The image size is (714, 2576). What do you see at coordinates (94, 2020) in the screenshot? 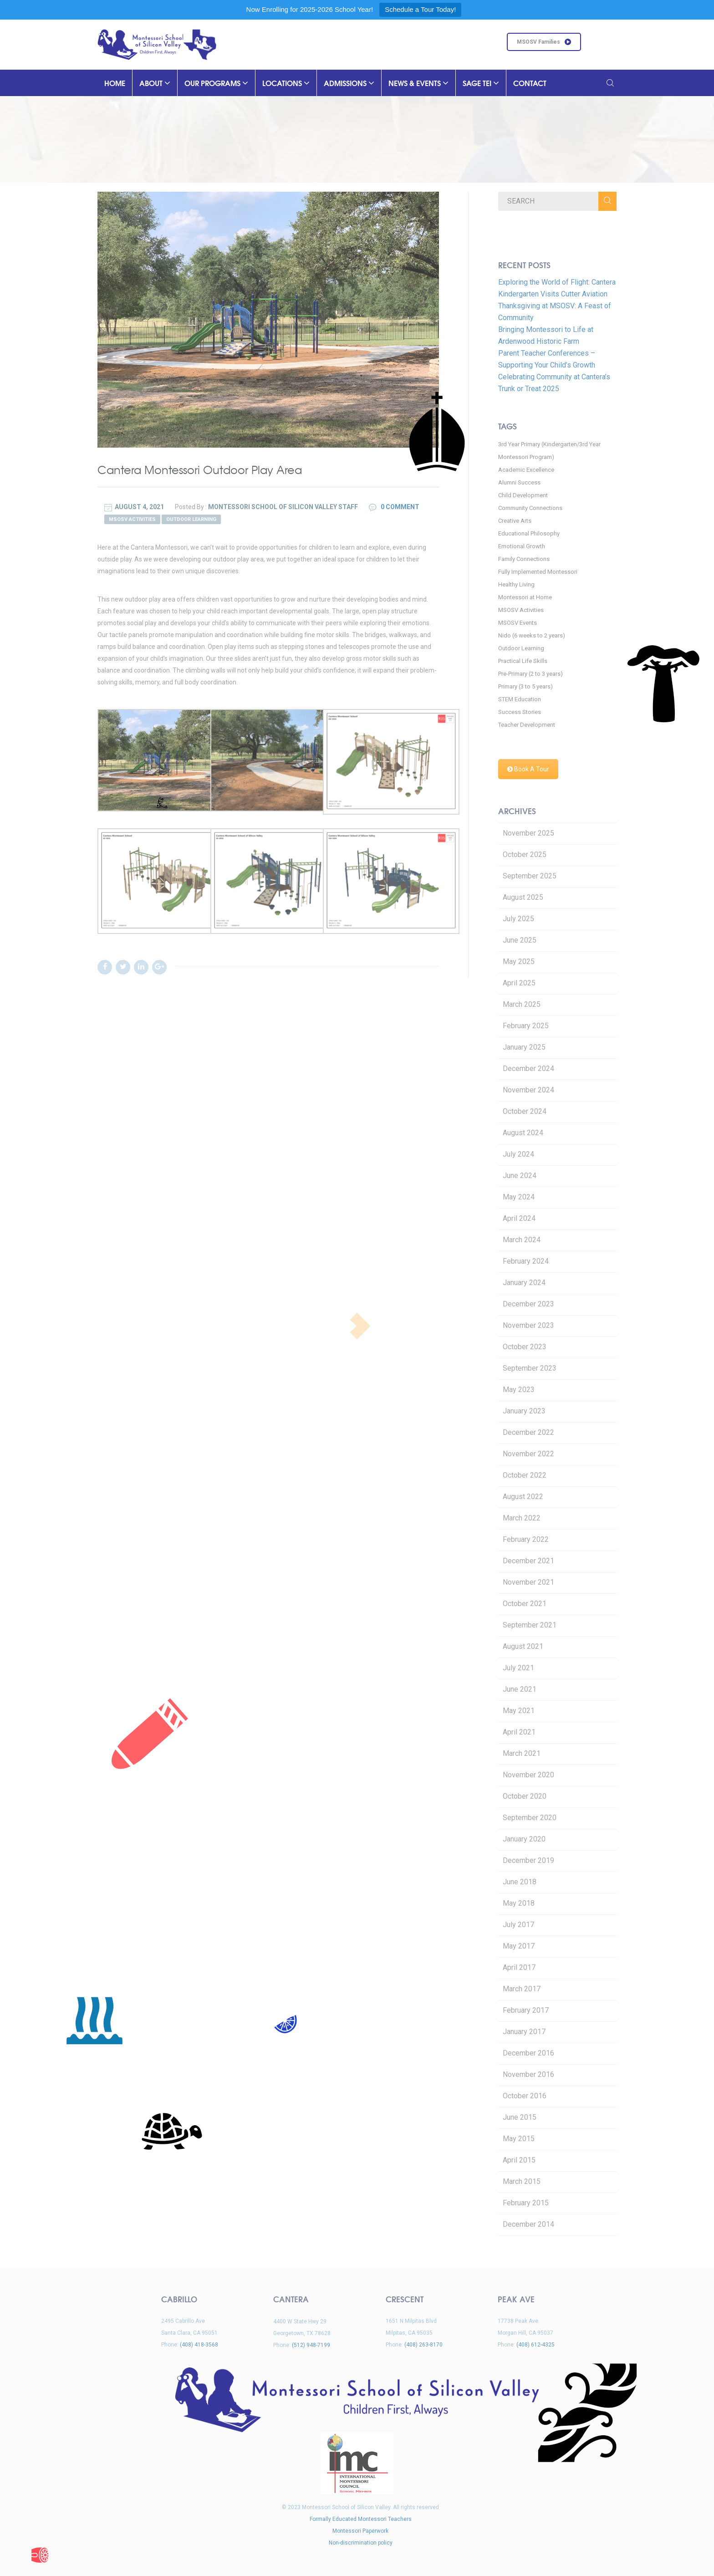
I see `indicates a hot surface warning` at bounding box center [94, 2020].